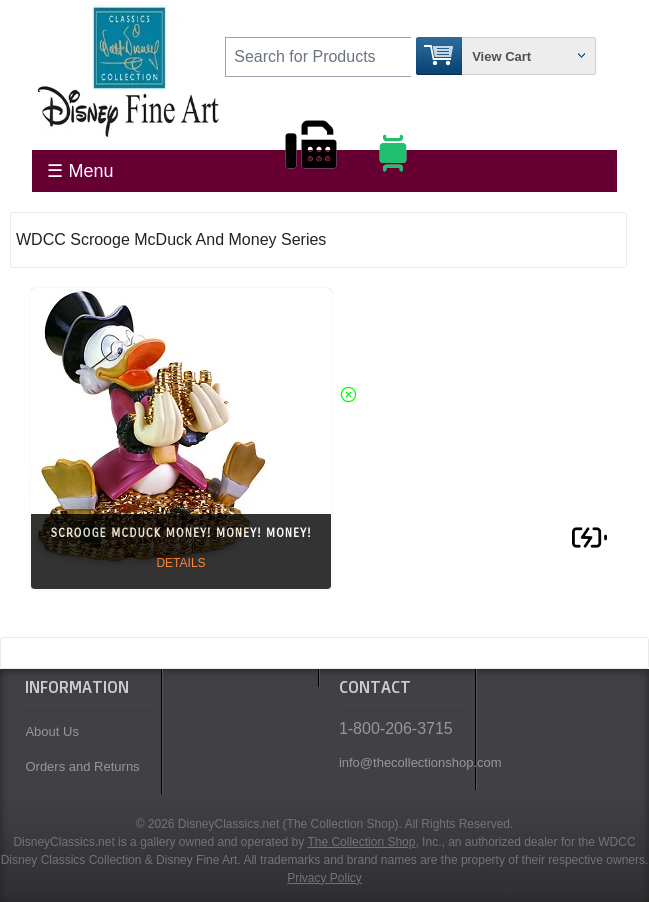  I want to click on close or dismiss a dialog, so click(348, 394).